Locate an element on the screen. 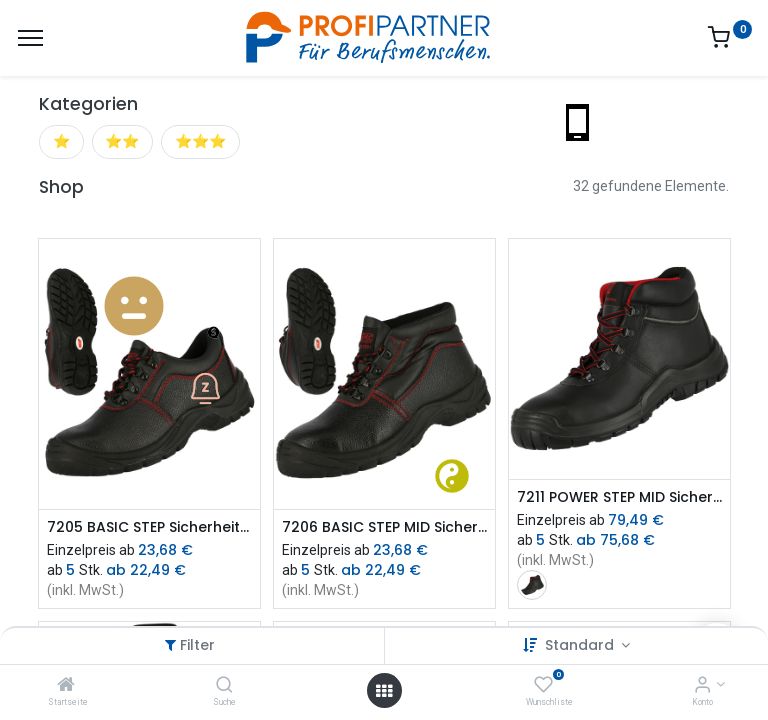 The width and height of the screenshot is (768, 720). notifications are snoozed is located at coordinates (205, 388).